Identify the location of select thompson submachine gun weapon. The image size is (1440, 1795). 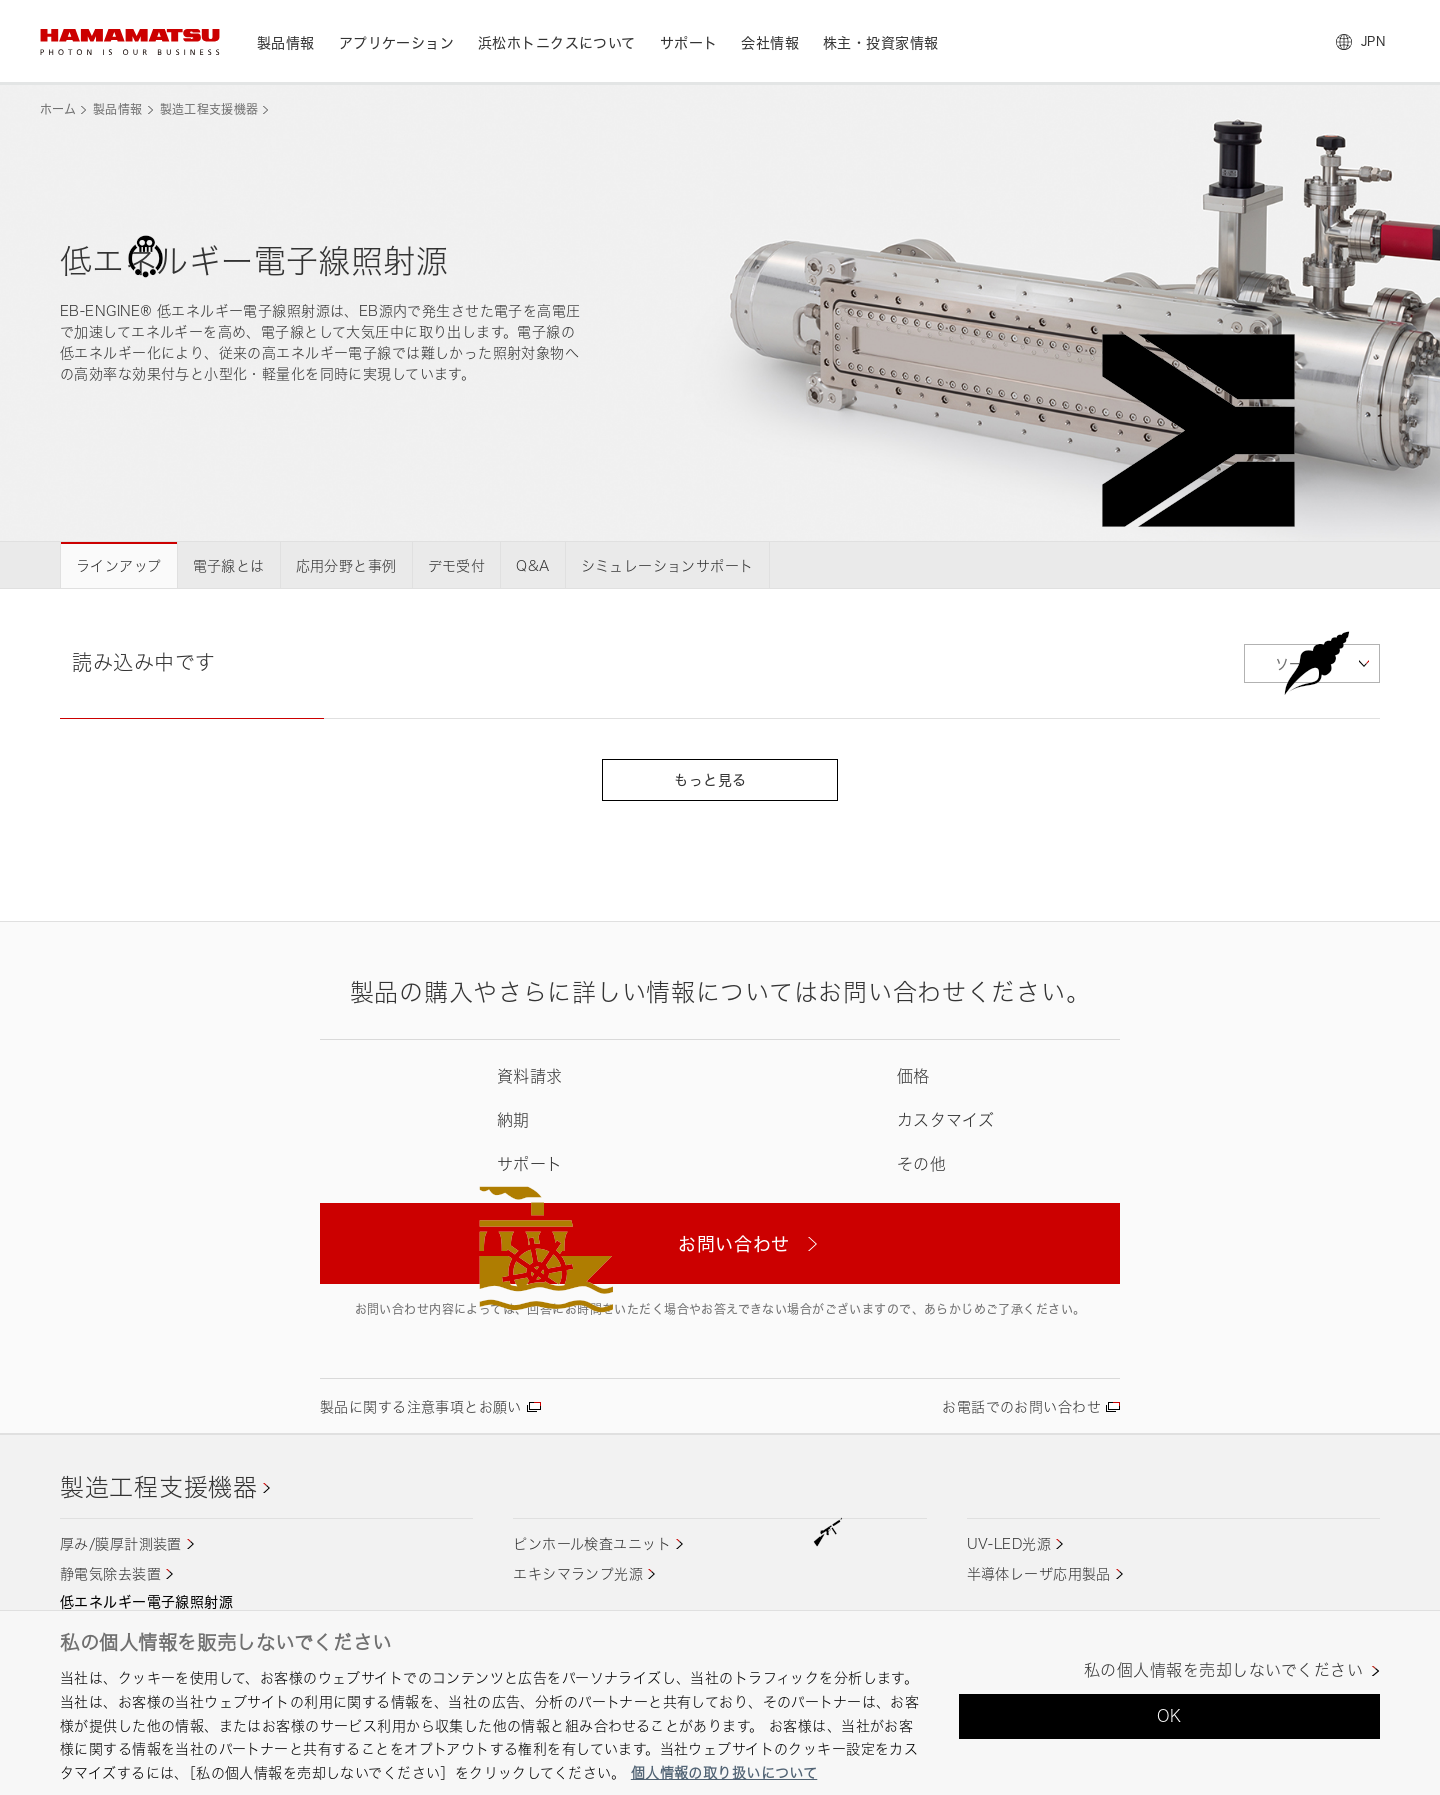
(828, 1532).